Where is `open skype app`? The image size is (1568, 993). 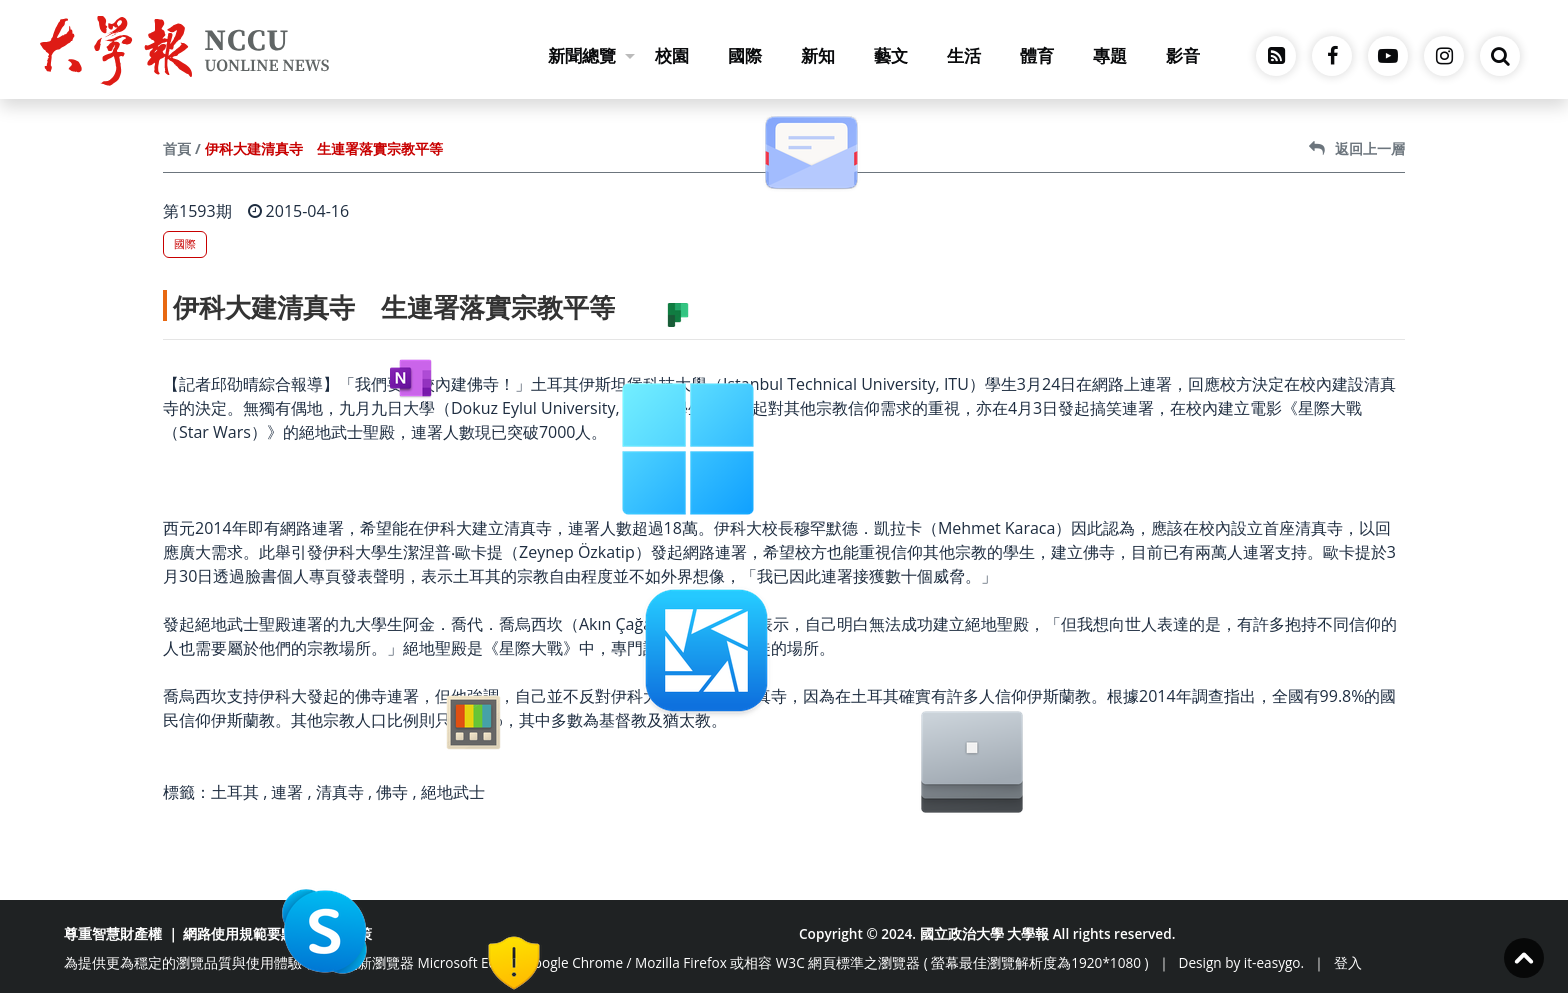
open skype app is located at coordinates (324, 931).